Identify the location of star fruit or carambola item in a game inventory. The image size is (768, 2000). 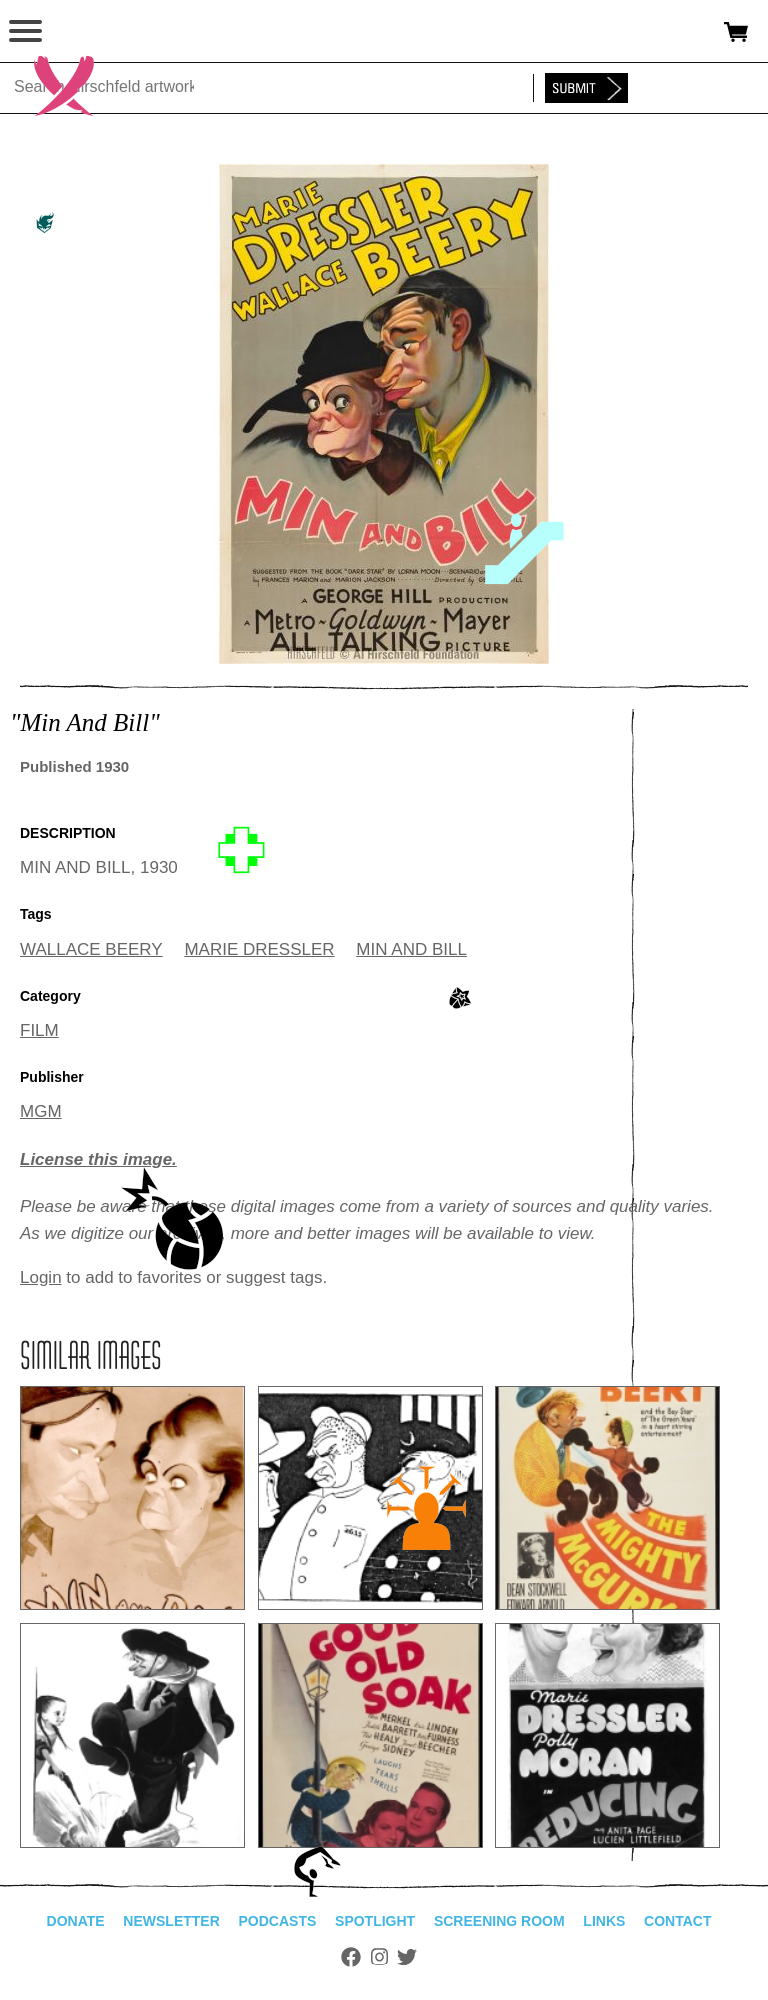
(460, 998).